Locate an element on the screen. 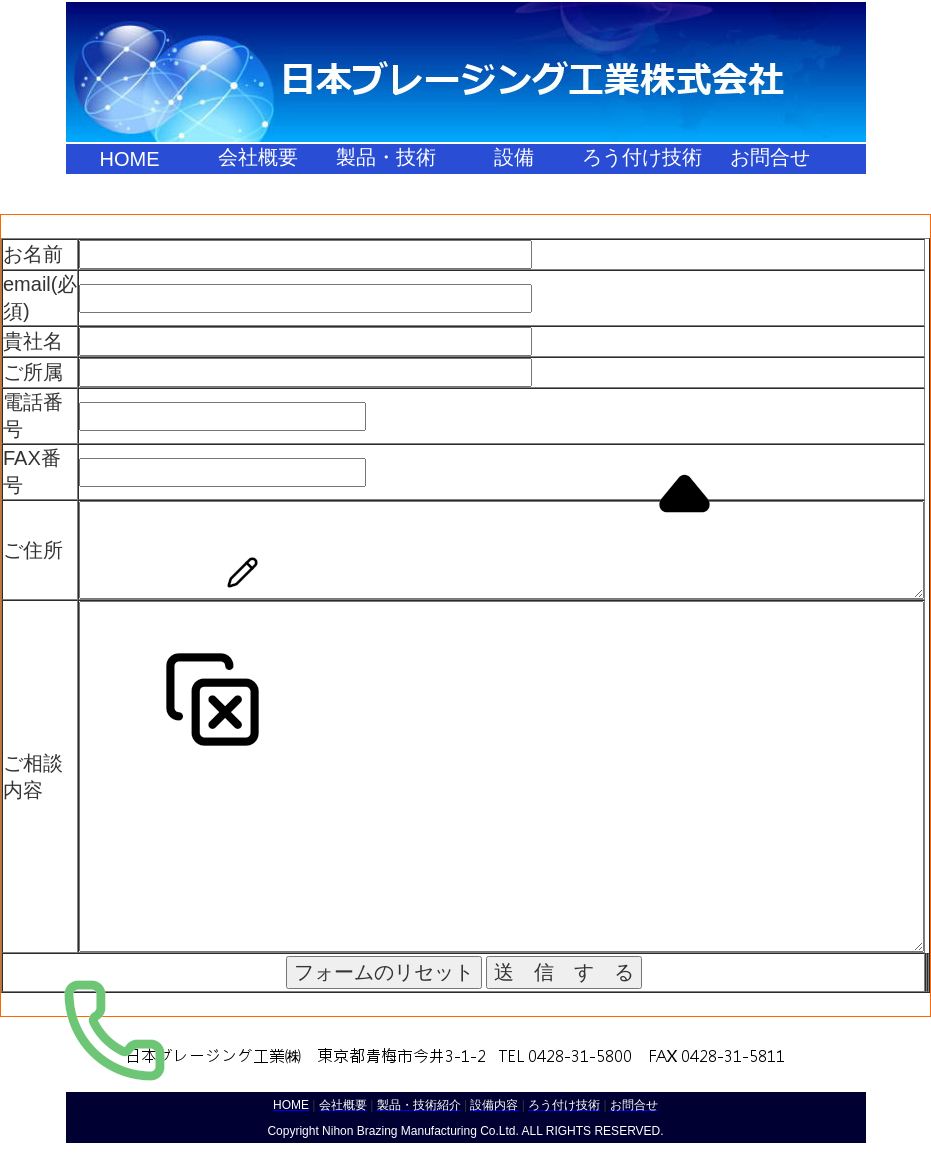 Image resolution: width=931 pixels, height=1161 pixels. scroll to top of page is located at coordinates (684, 495).